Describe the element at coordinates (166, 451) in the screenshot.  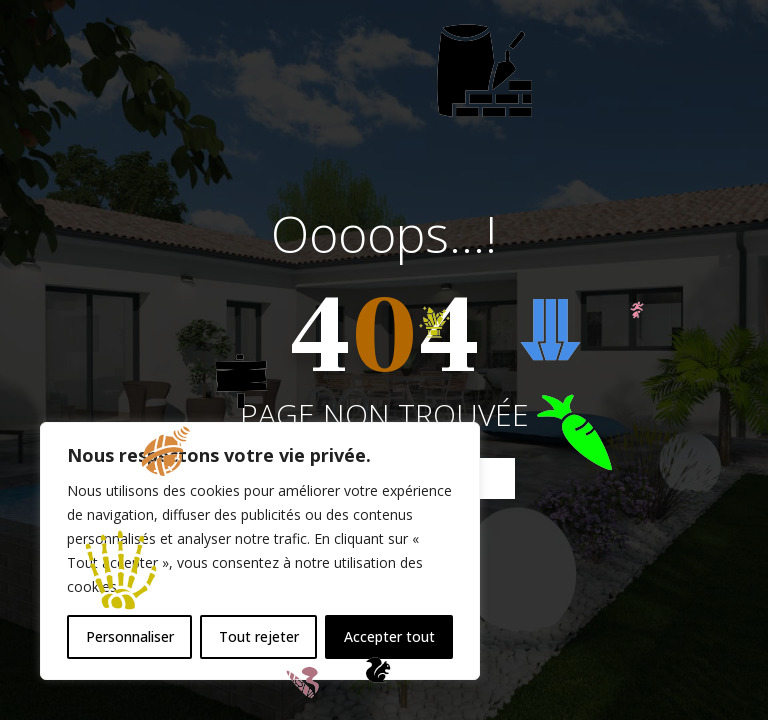
I see `use a potion or consumable item` at that location.